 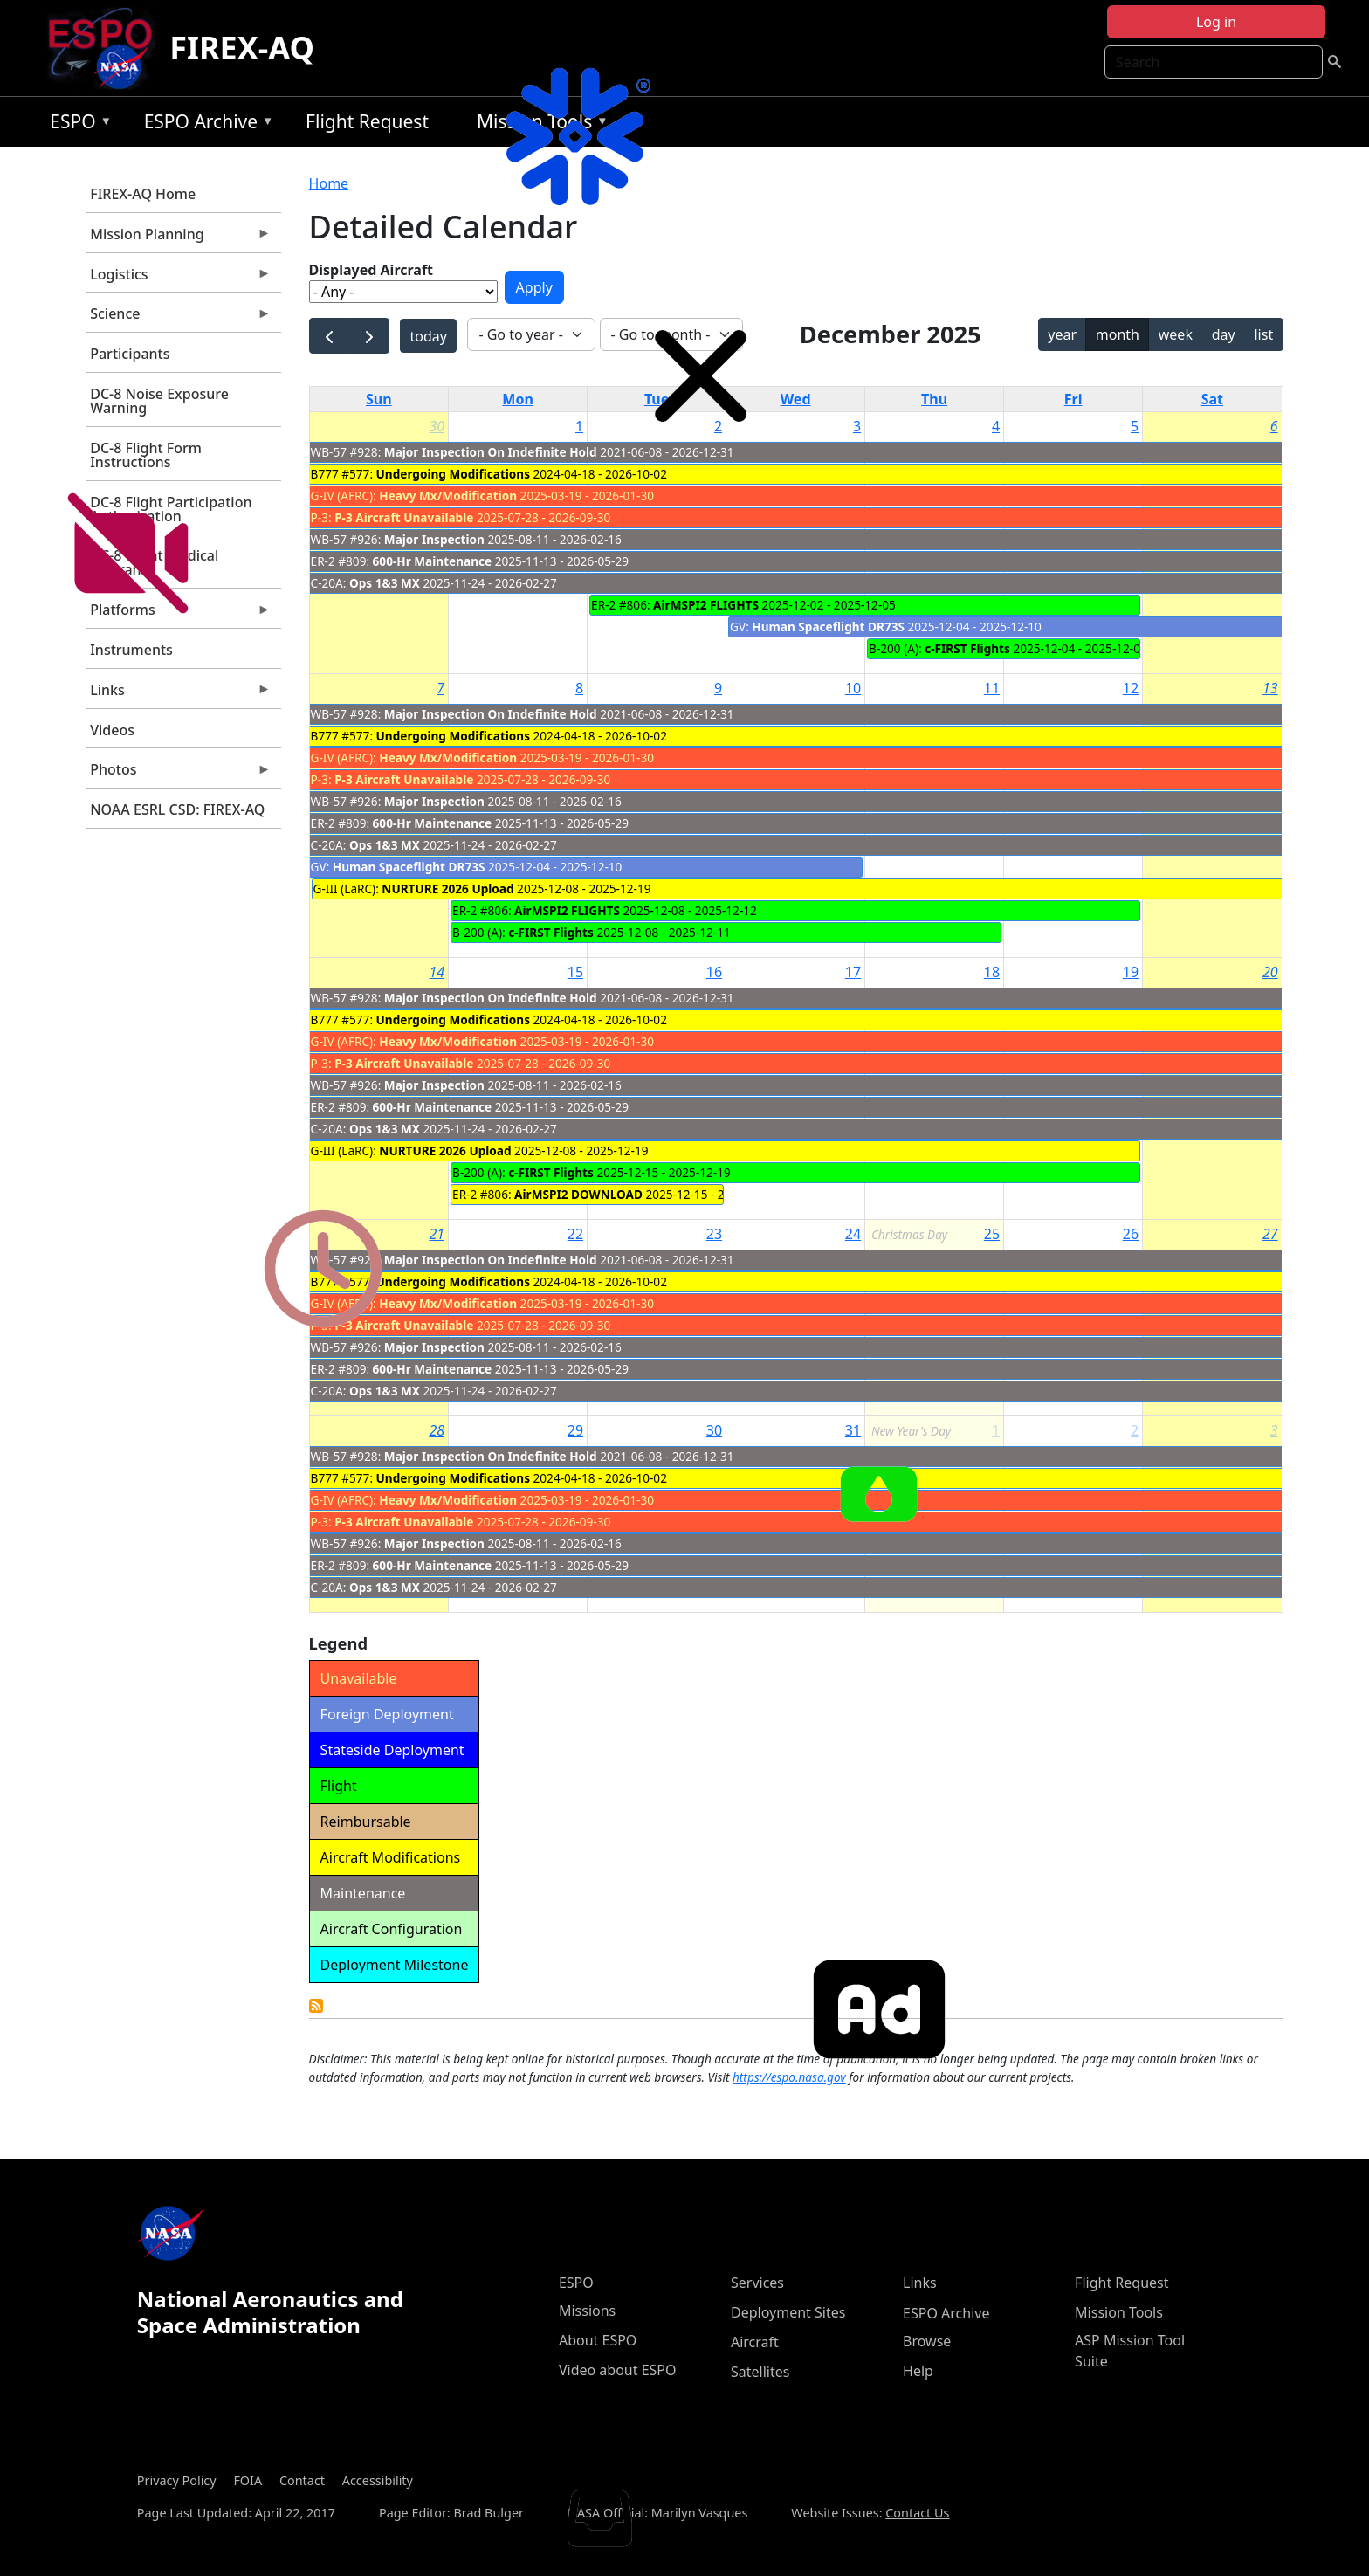 I want to click on close the current window or dialog, so click(x=700, y=375).